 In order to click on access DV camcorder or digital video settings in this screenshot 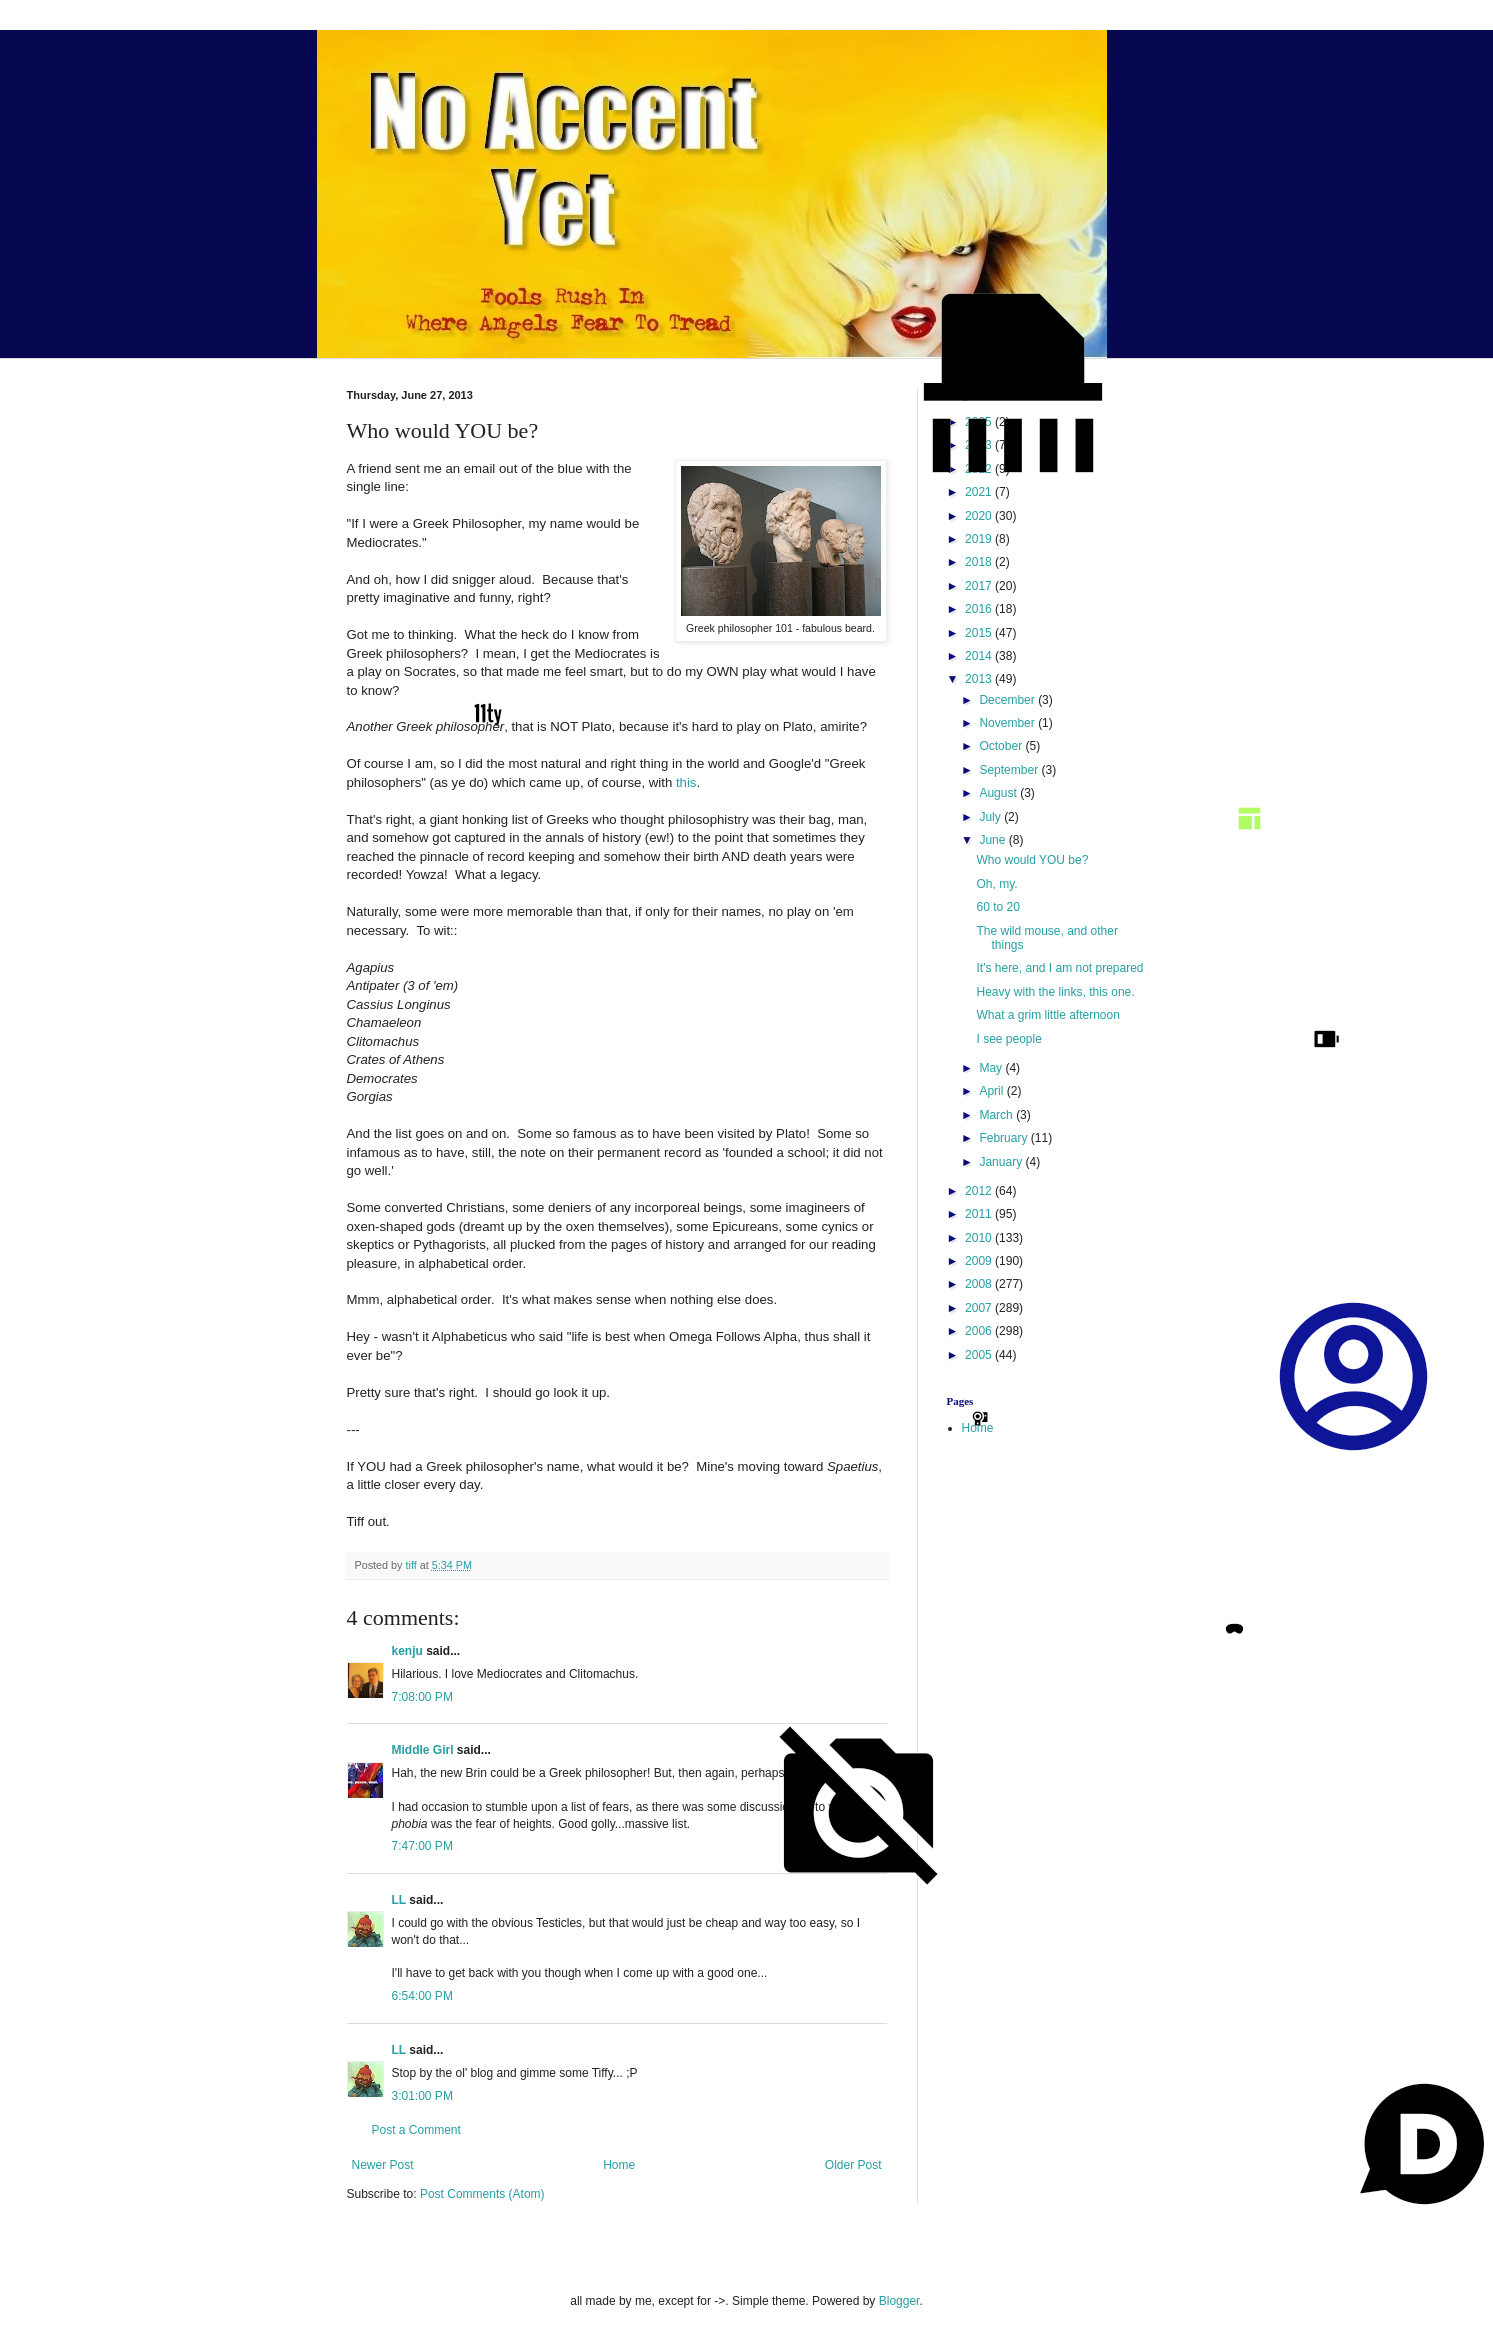, I will do `click(980, 1418)`.